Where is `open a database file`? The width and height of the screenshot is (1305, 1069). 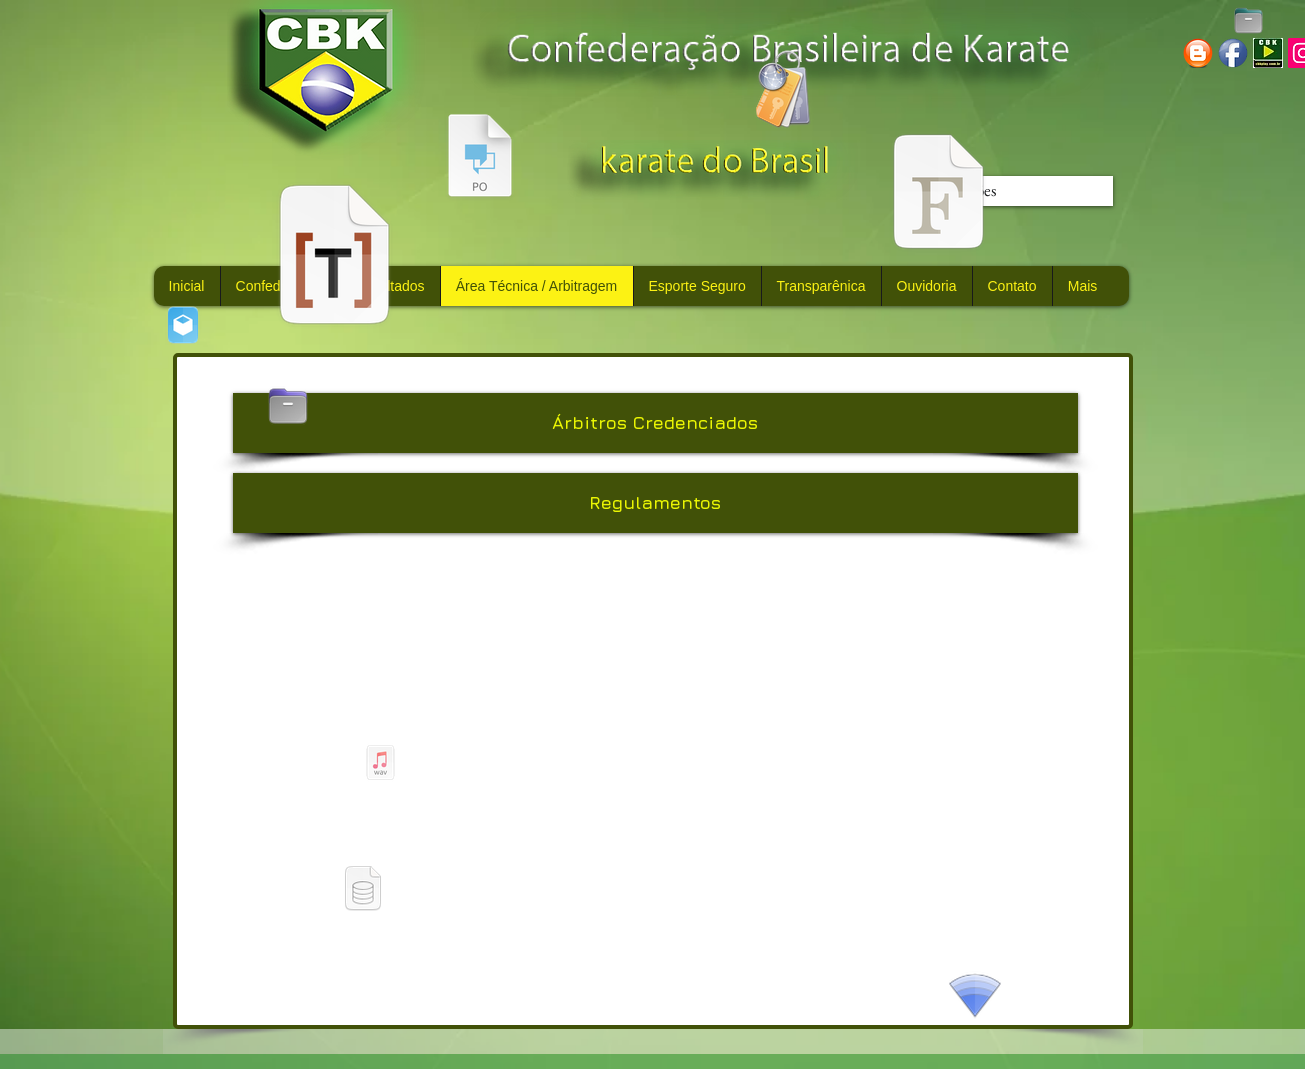
open a database file is located at coordinates (363, 888).